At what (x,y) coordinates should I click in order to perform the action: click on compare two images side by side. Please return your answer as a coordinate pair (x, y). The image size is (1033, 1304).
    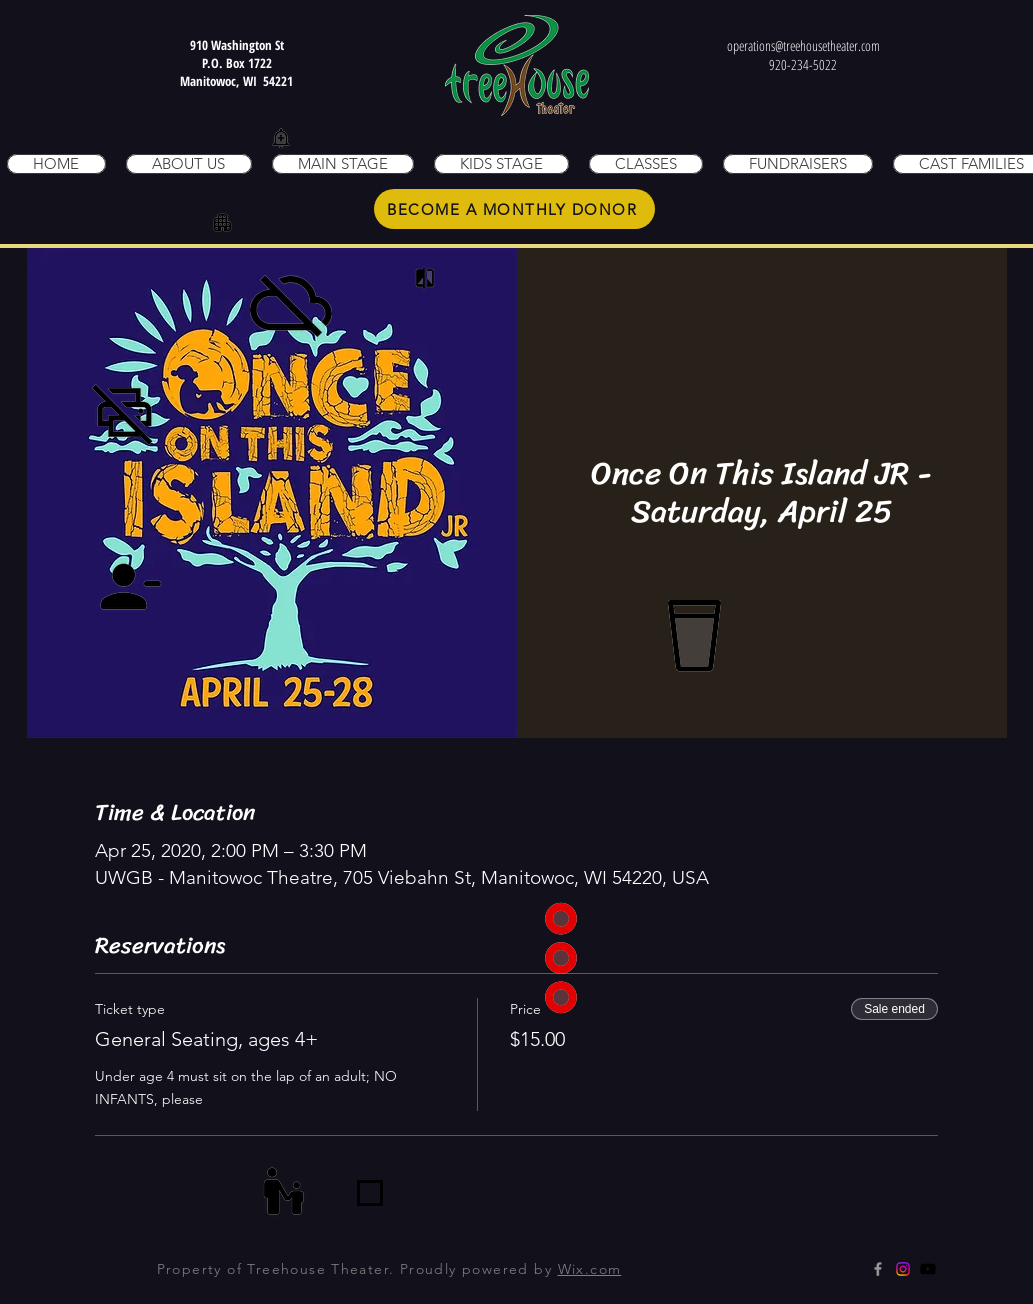
    Looking at the image, I should click on (425, 278).